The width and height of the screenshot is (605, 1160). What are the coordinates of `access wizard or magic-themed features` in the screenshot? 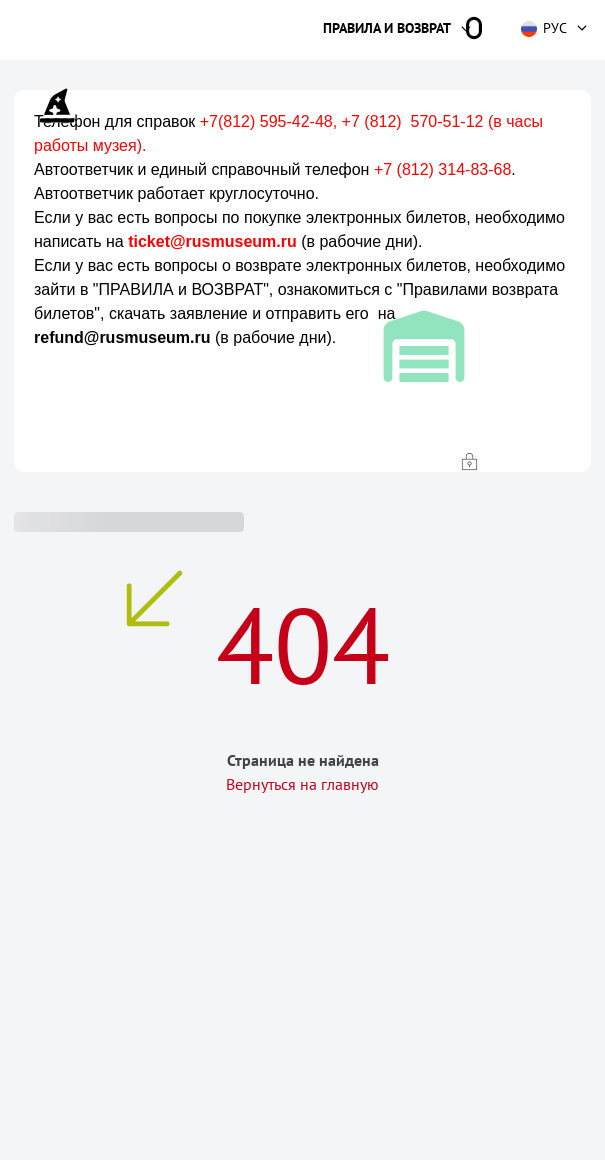 It's located at (57, 105).